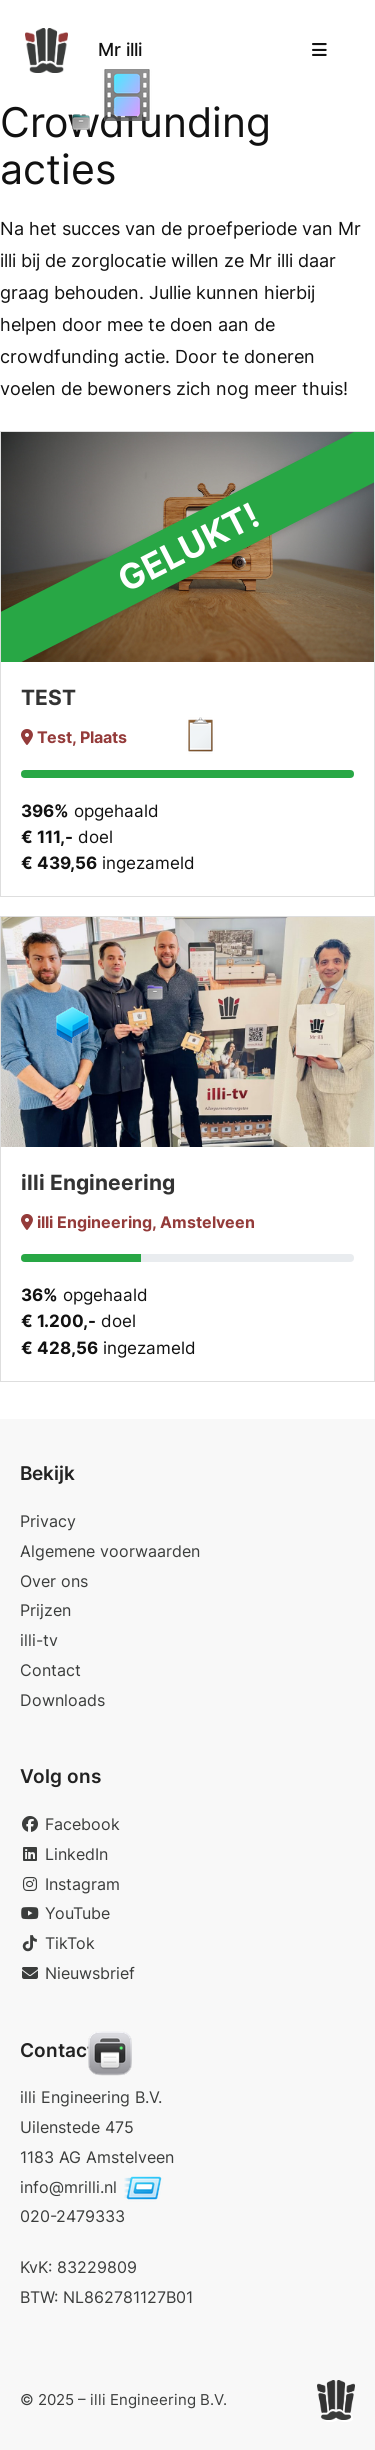 Image resolution: width=375 pixels, height=2450 pixels. Describe the element at coordinates (200, 734) in the screenshot. I see `access clipboard contents` at that location.